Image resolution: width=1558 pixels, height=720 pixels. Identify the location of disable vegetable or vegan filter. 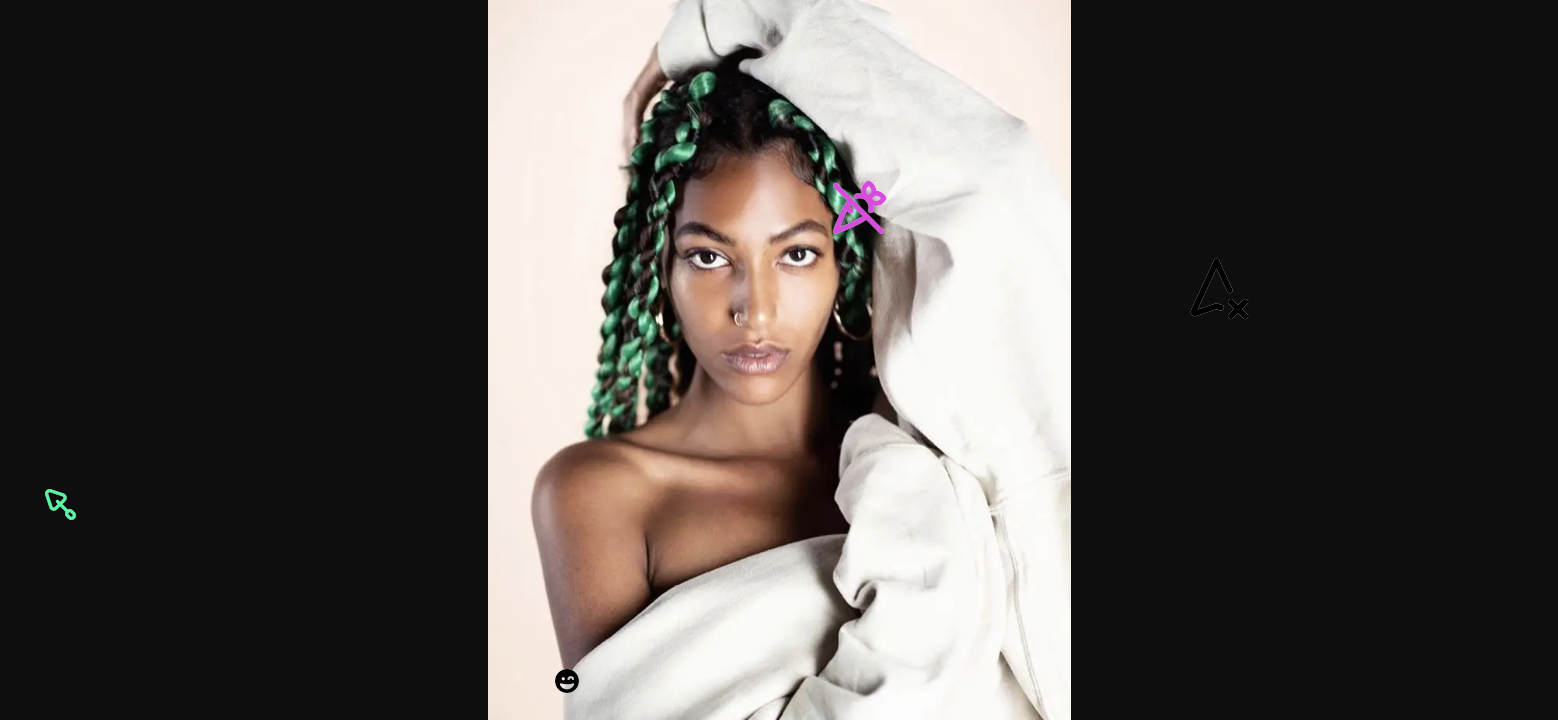
(858, 208).